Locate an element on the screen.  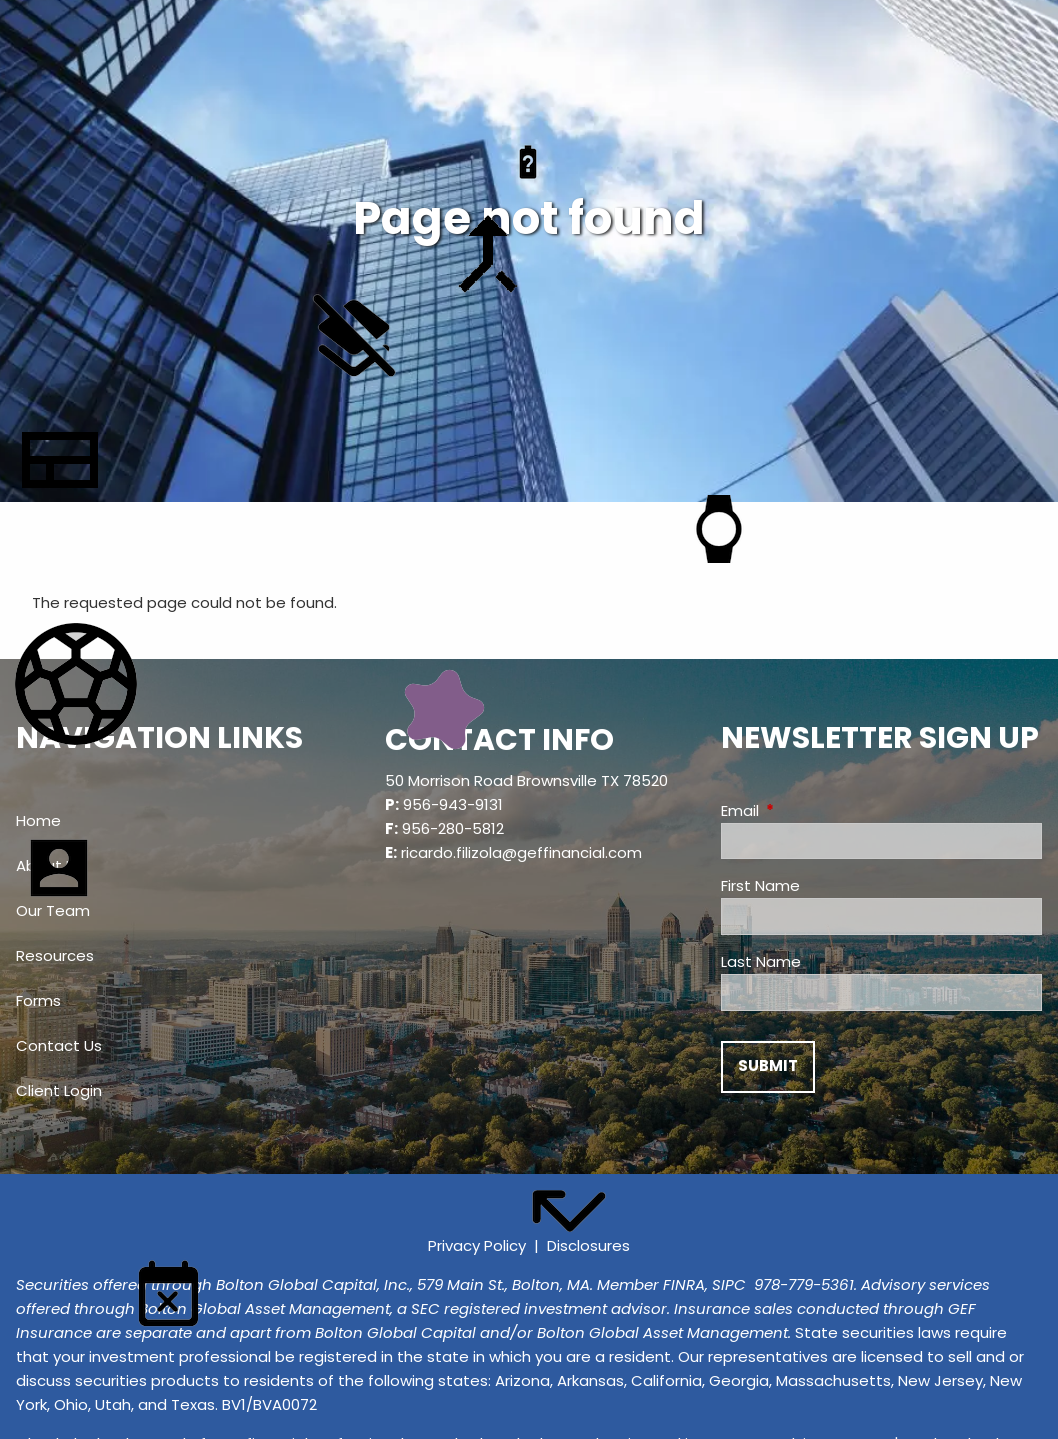
indicates a missed incoming call is located at coordinates (570, 1211).